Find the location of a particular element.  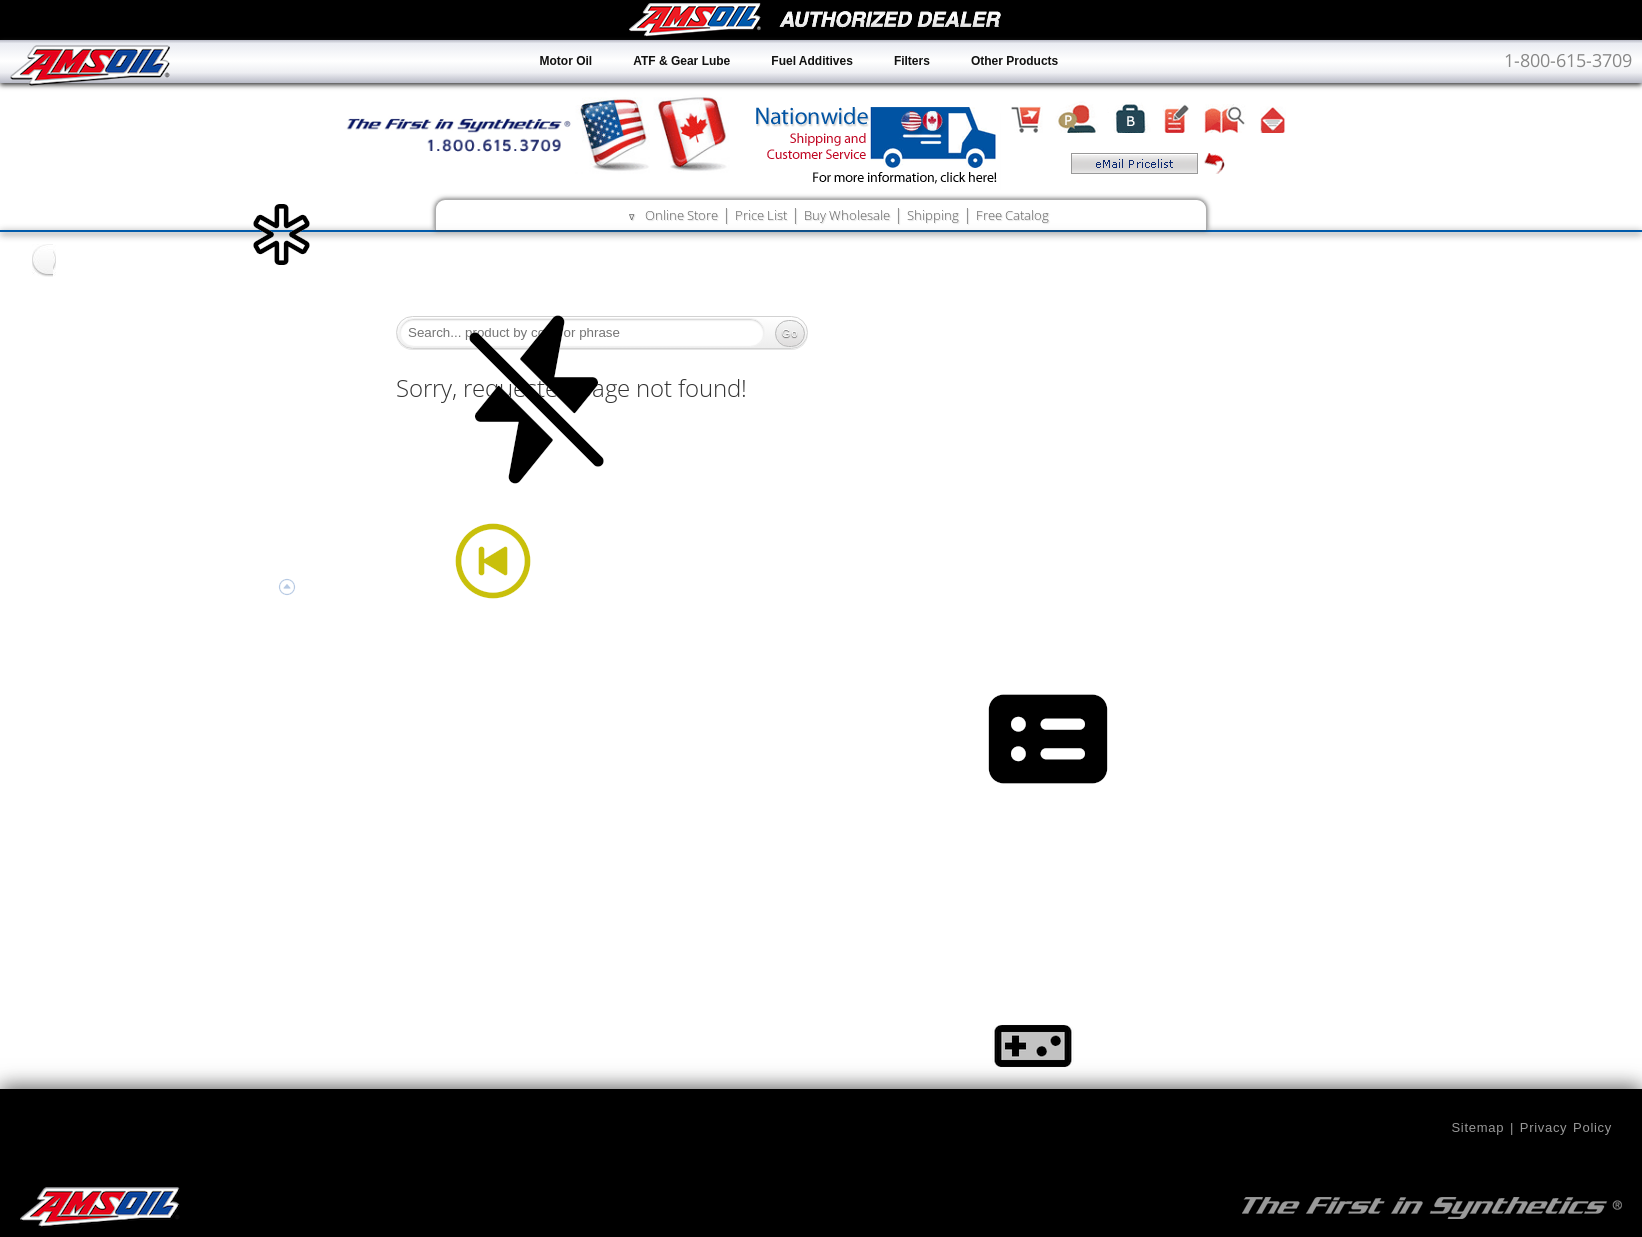

scroll to top of page is located at coordinates (287, 587).